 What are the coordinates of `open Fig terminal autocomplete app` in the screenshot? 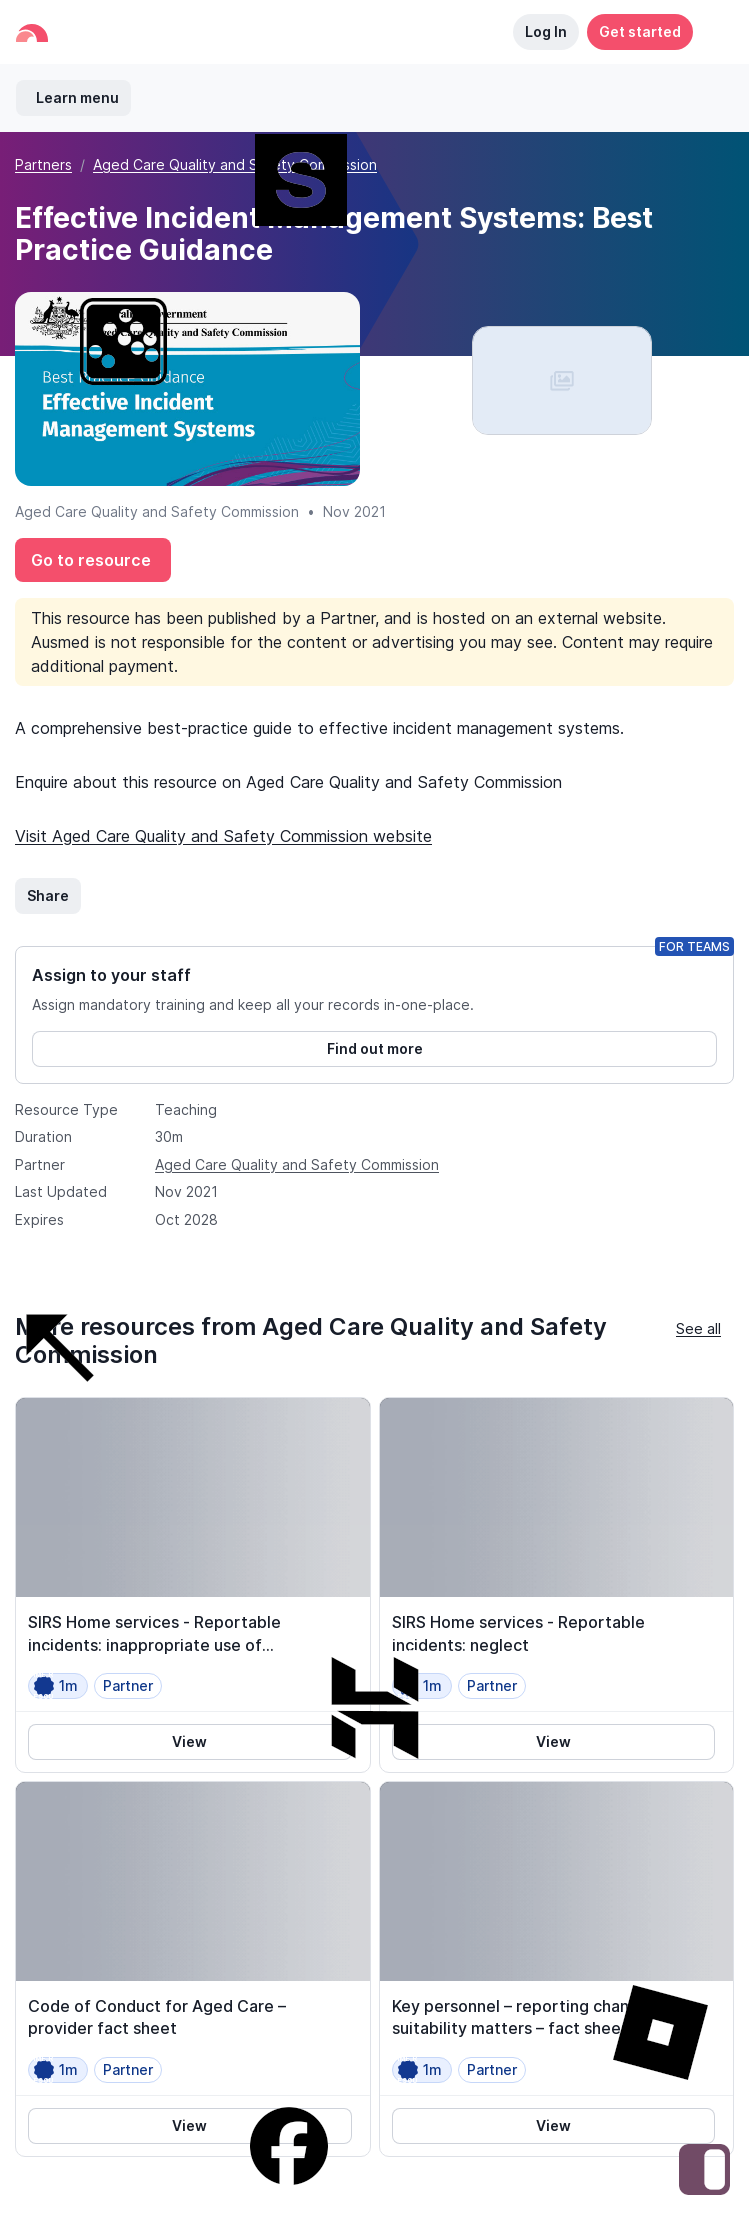 It's located at (704, 2169).